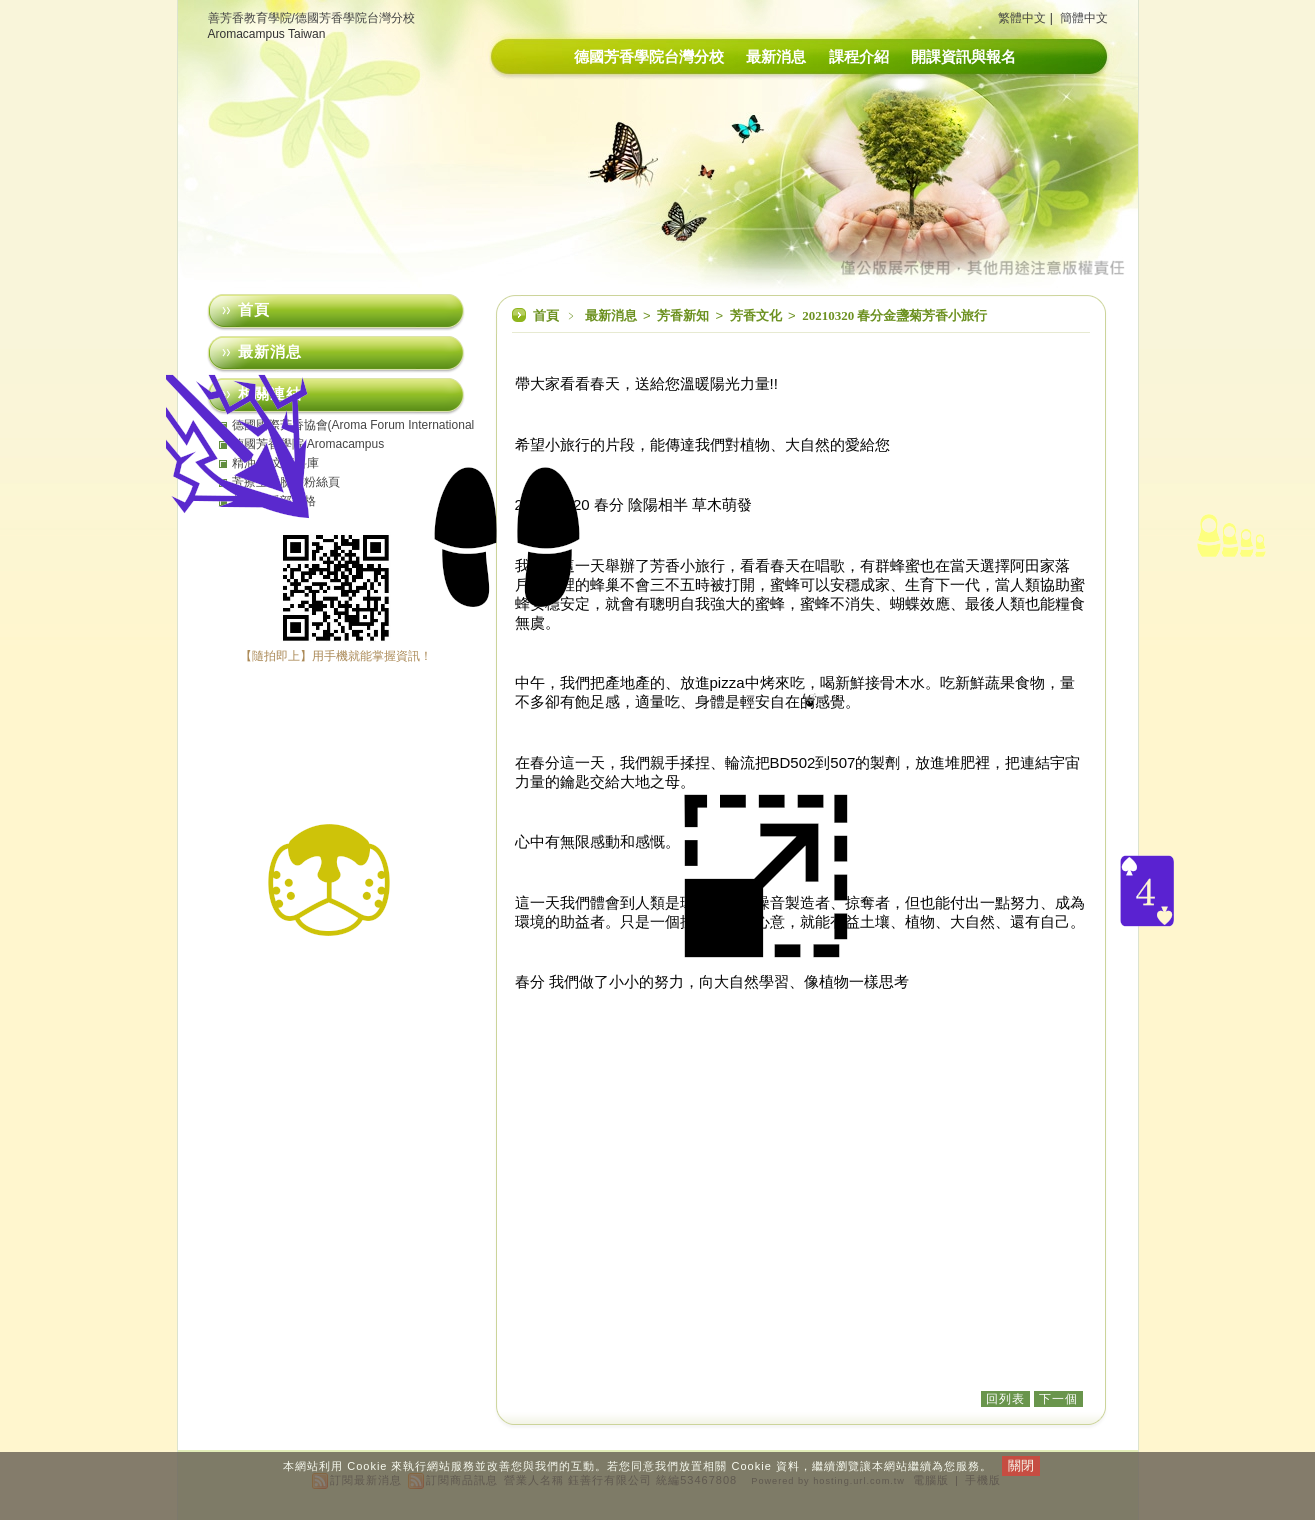  Describe the element at coordinates (1231, 535) in the screenshot. I see `view nested or hierarchical content` at that location.